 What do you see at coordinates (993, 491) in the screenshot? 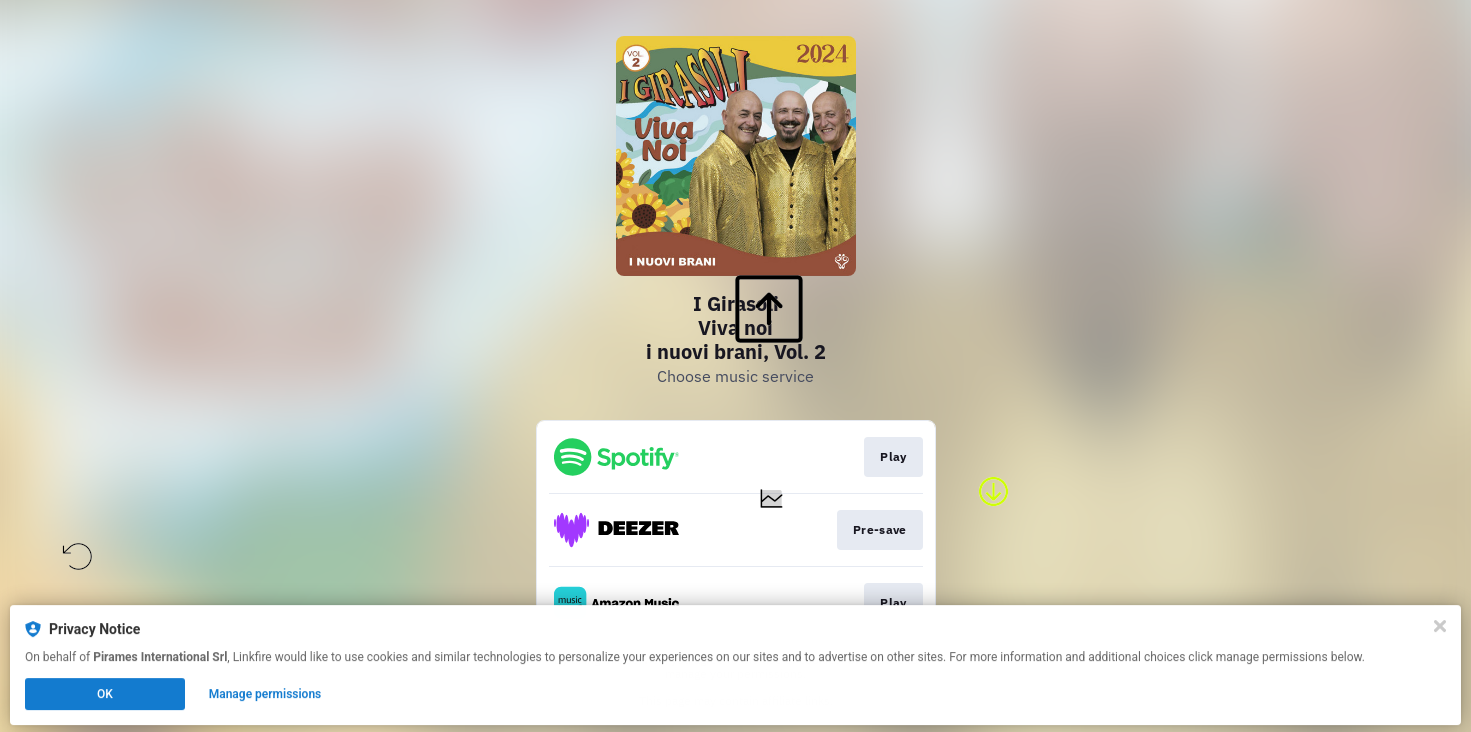
I see `download a file or resource` at bounding box center [993, 491].